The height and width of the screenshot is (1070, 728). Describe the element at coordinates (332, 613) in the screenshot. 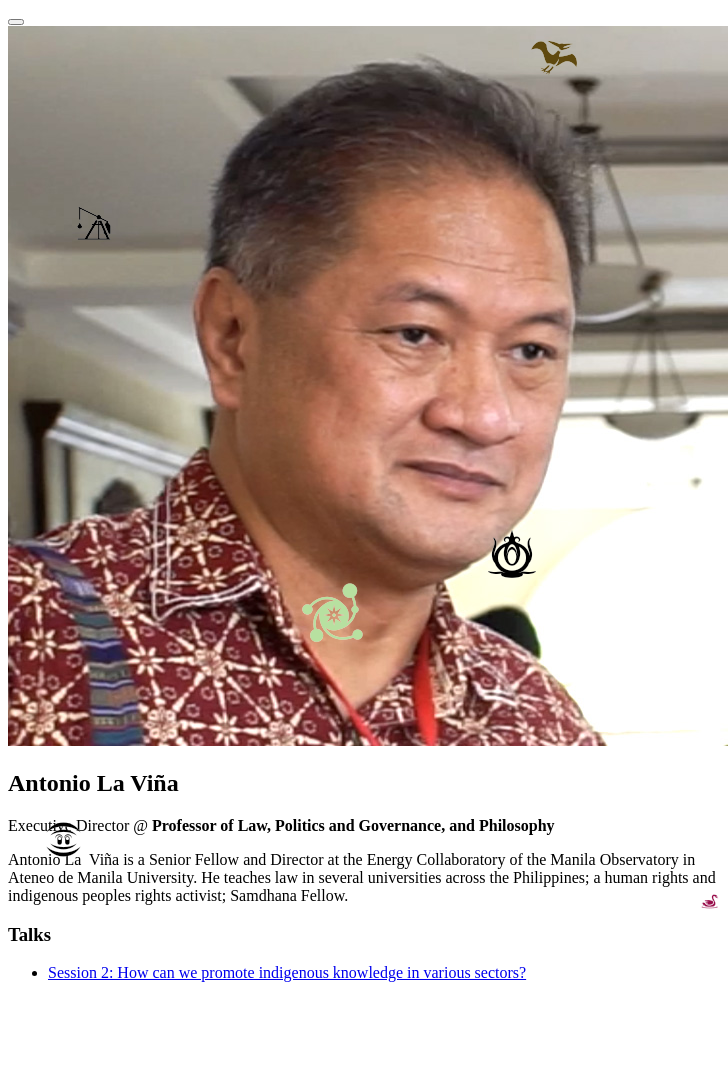

I see `activate black hole or gravity-based ability` at that location.